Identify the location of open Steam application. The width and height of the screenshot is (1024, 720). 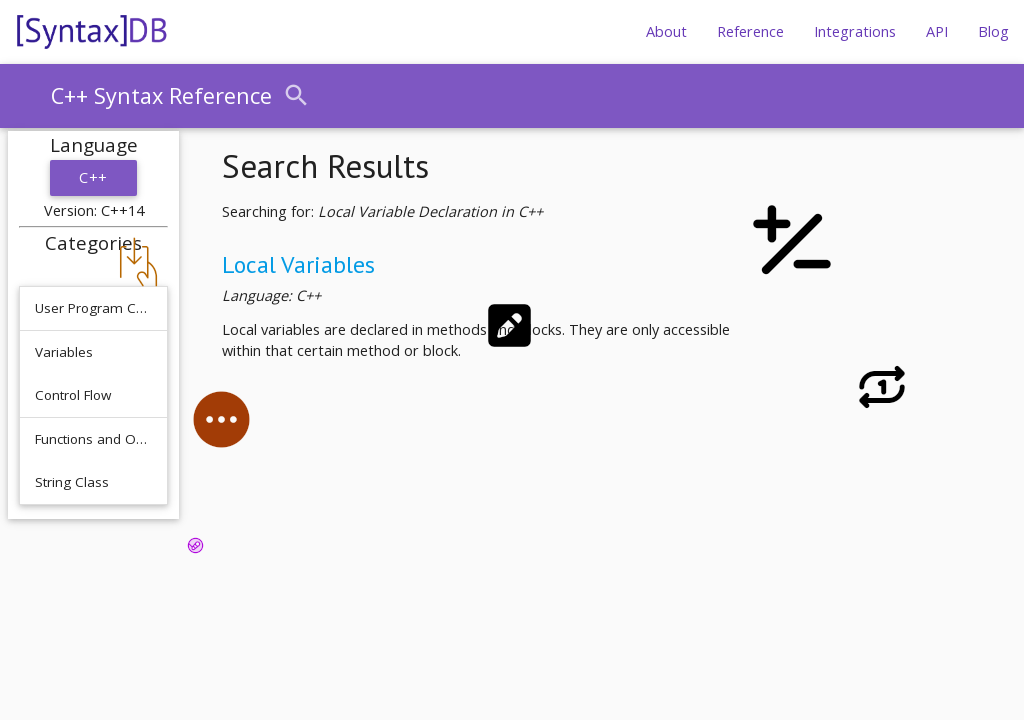
(195, 545).